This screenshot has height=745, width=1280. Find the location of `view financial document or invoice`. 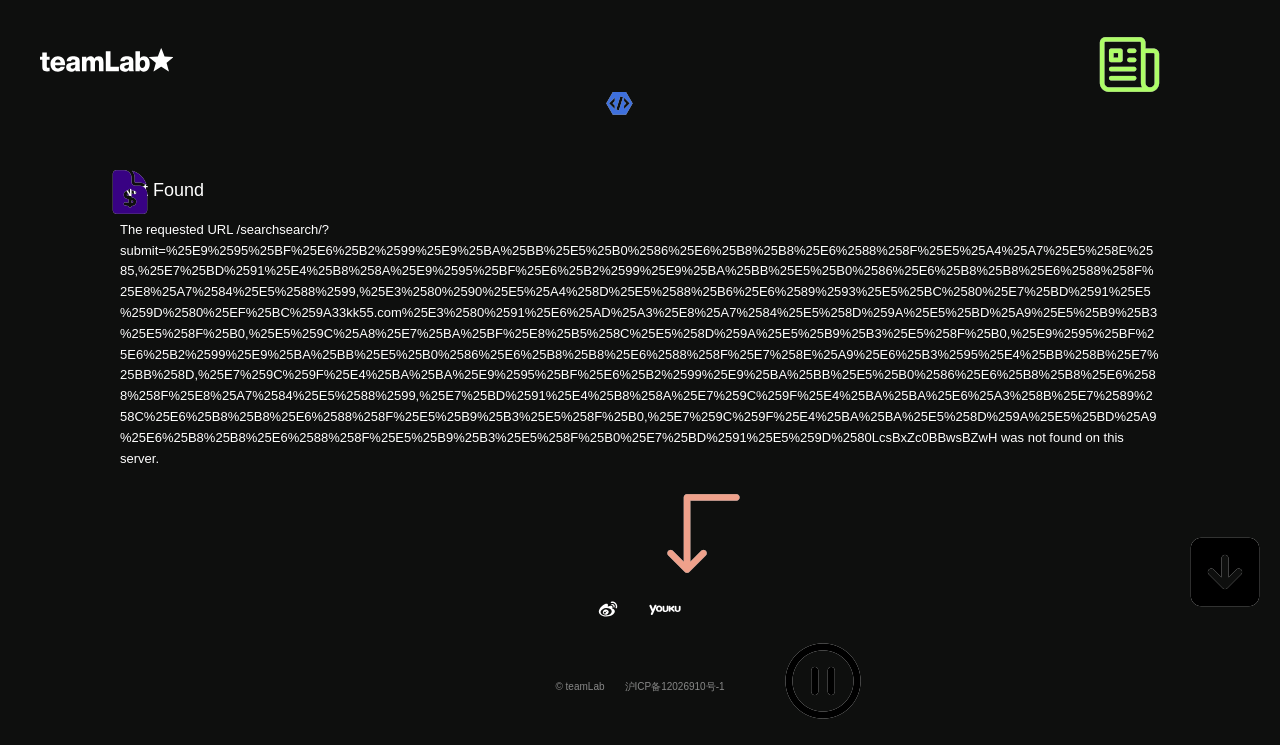

view financial document or invoice is located at coordinates (130, 192).